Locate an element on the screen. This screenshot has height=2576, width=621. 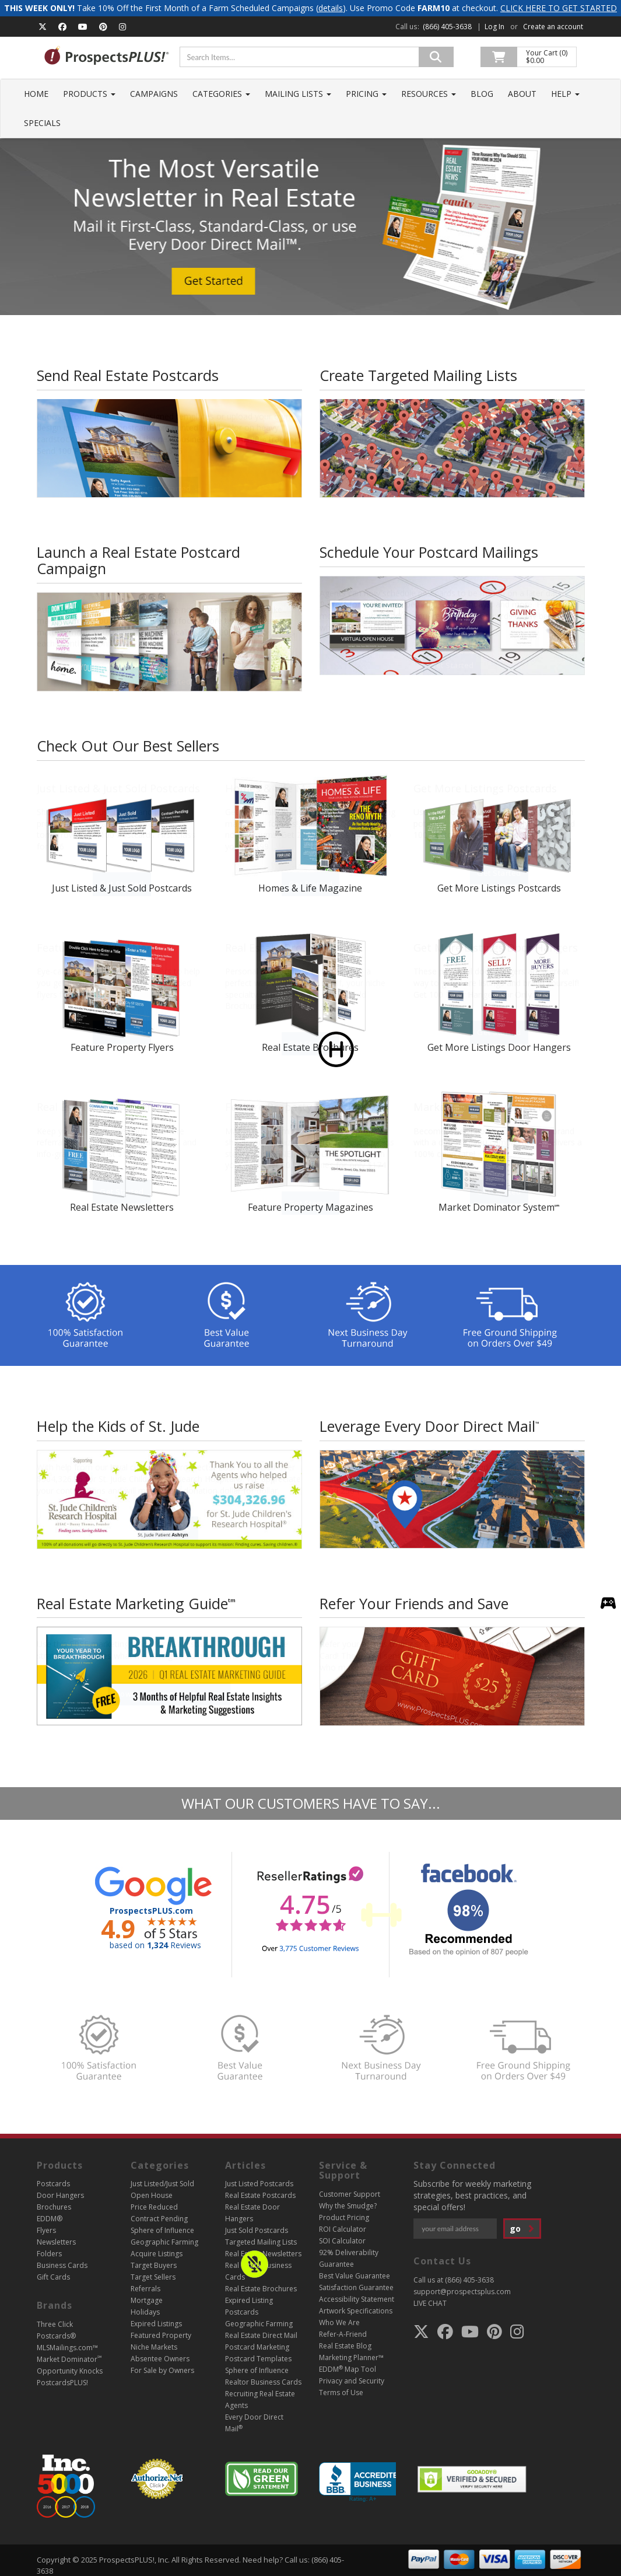
access workout or fitness features is located at coordinates (381, 1915).